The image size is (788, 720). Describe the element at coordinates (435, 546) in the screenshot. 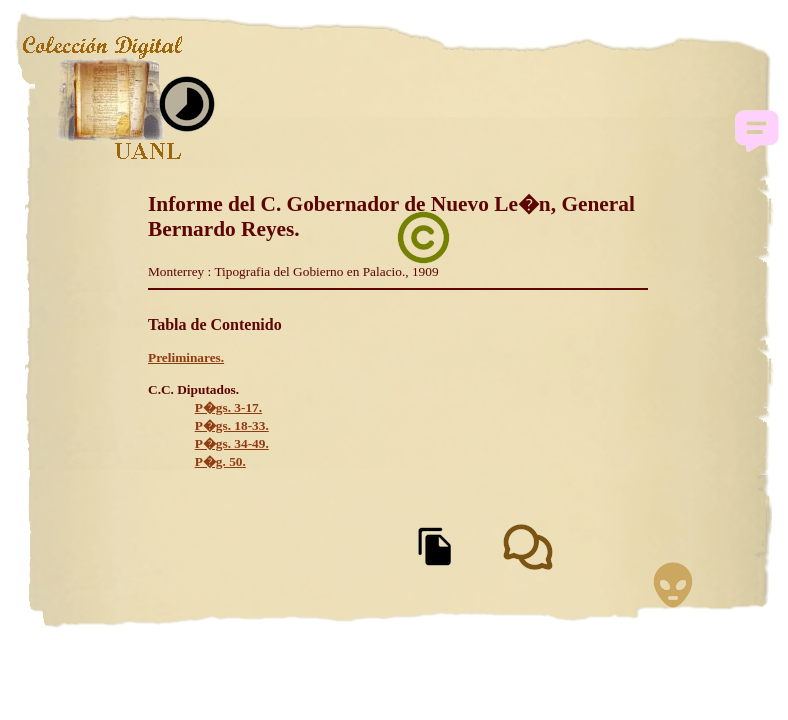

I see `copy file to clipboard` at that location.